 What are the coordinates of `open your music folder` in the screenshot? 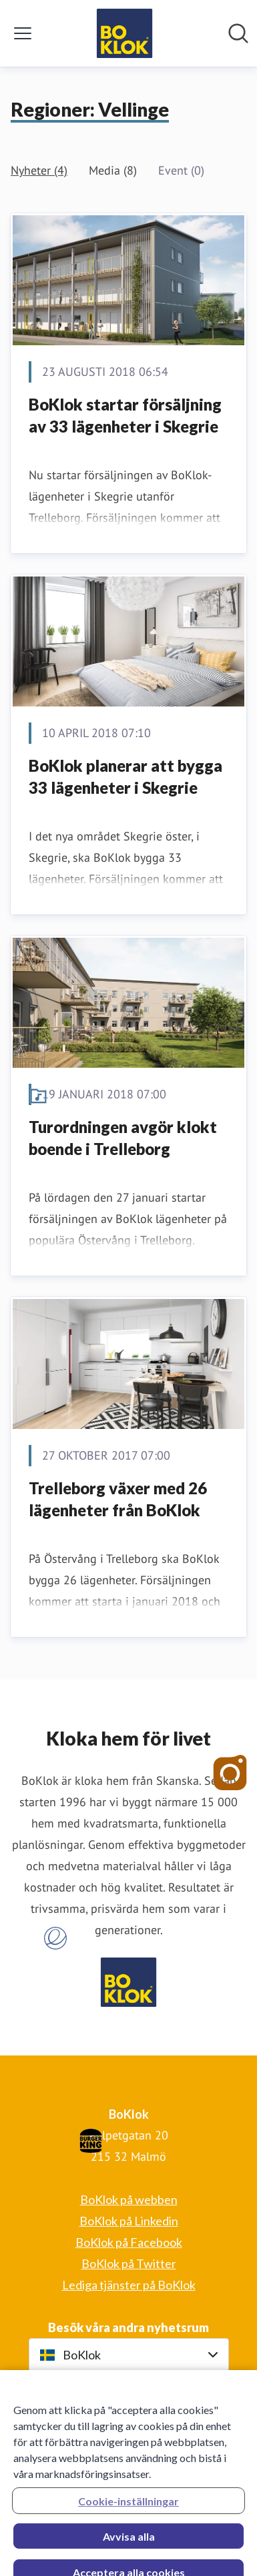 It's located at (38, 1096).